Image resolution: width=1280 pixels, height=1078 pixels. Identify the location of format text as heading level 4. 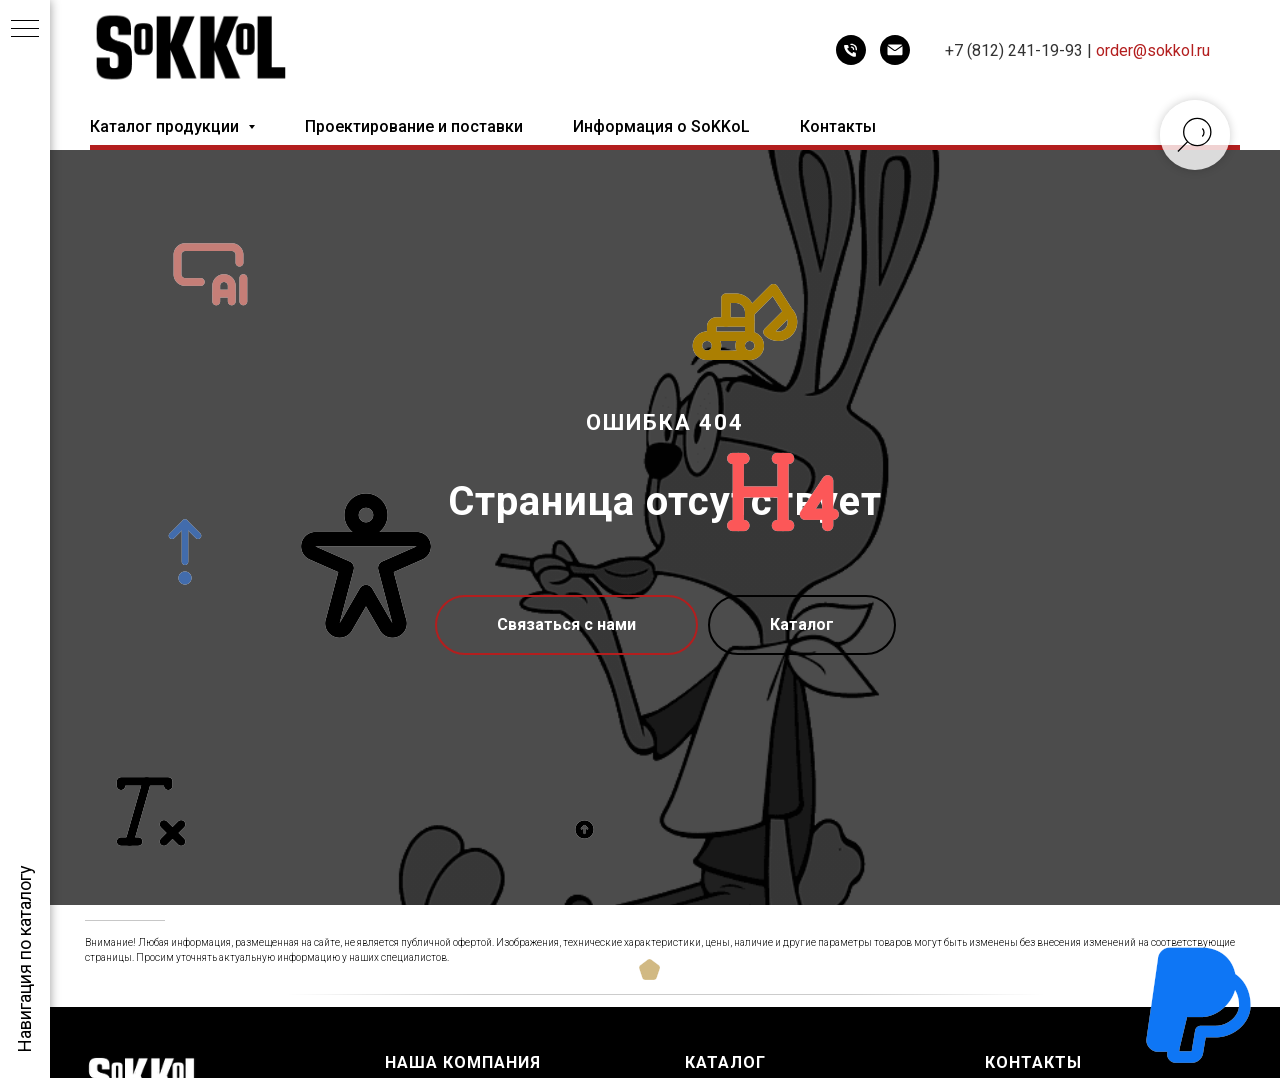
(783, 492).